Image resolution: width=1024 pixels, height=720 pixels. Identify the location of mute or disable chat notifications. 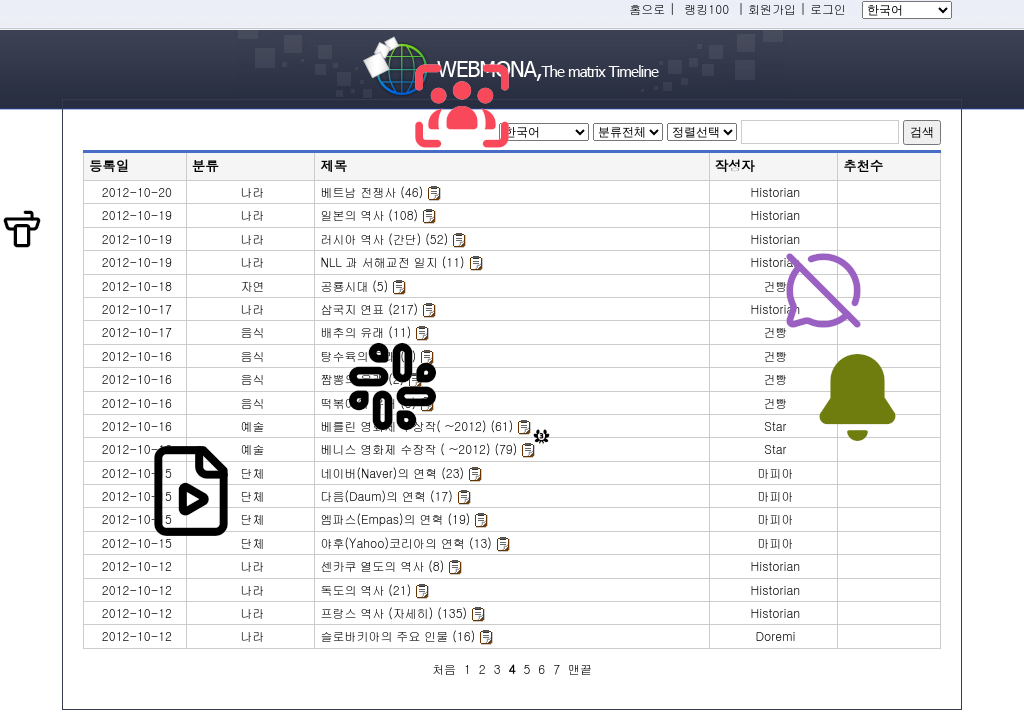
(823, 290).